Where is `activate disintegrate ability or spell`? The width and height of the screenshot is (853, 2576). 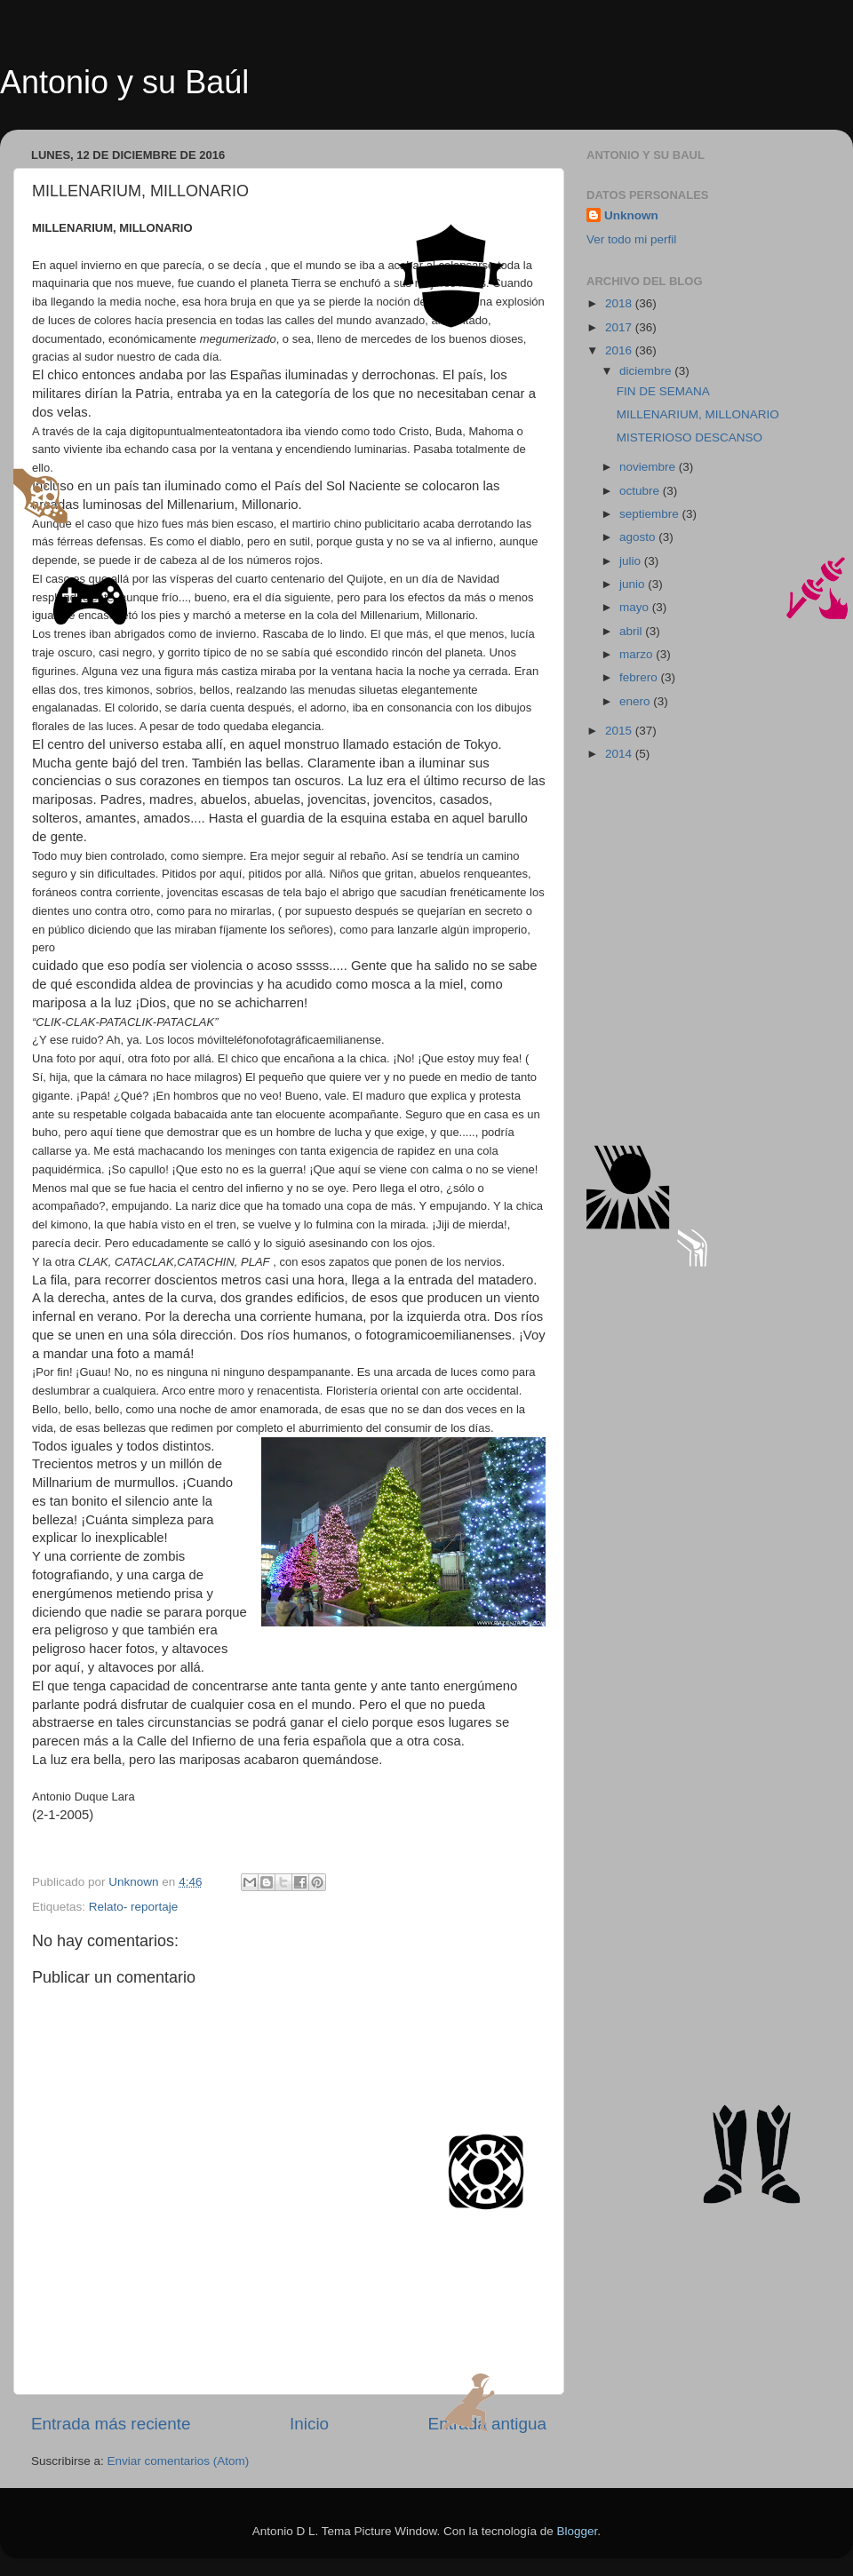 activate disintegrate ability or spell is located at coordinates (40, 496).